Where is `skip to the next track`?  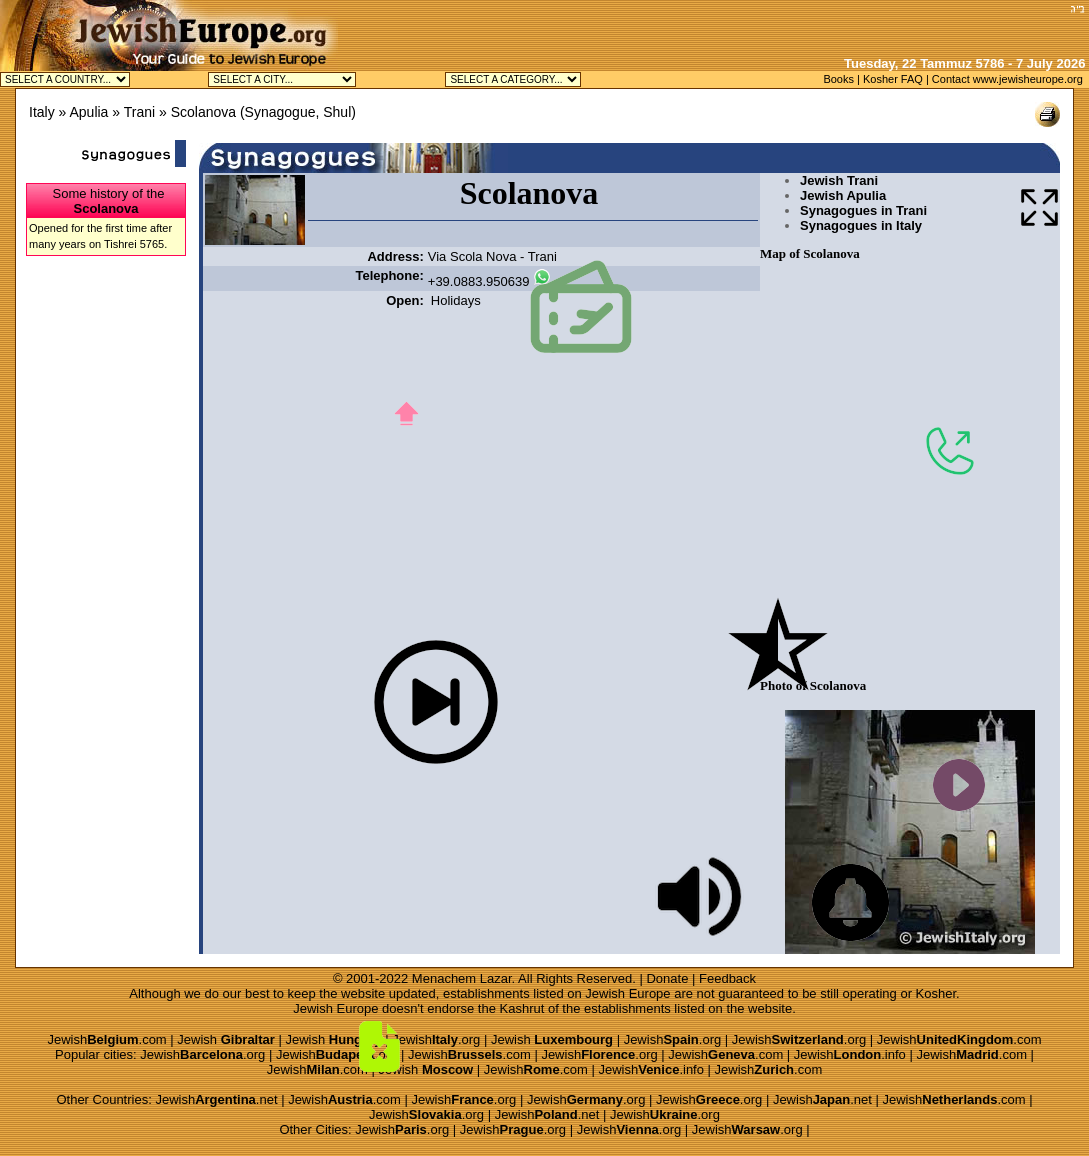 skip to the next track is located at coordinates (436, 702).